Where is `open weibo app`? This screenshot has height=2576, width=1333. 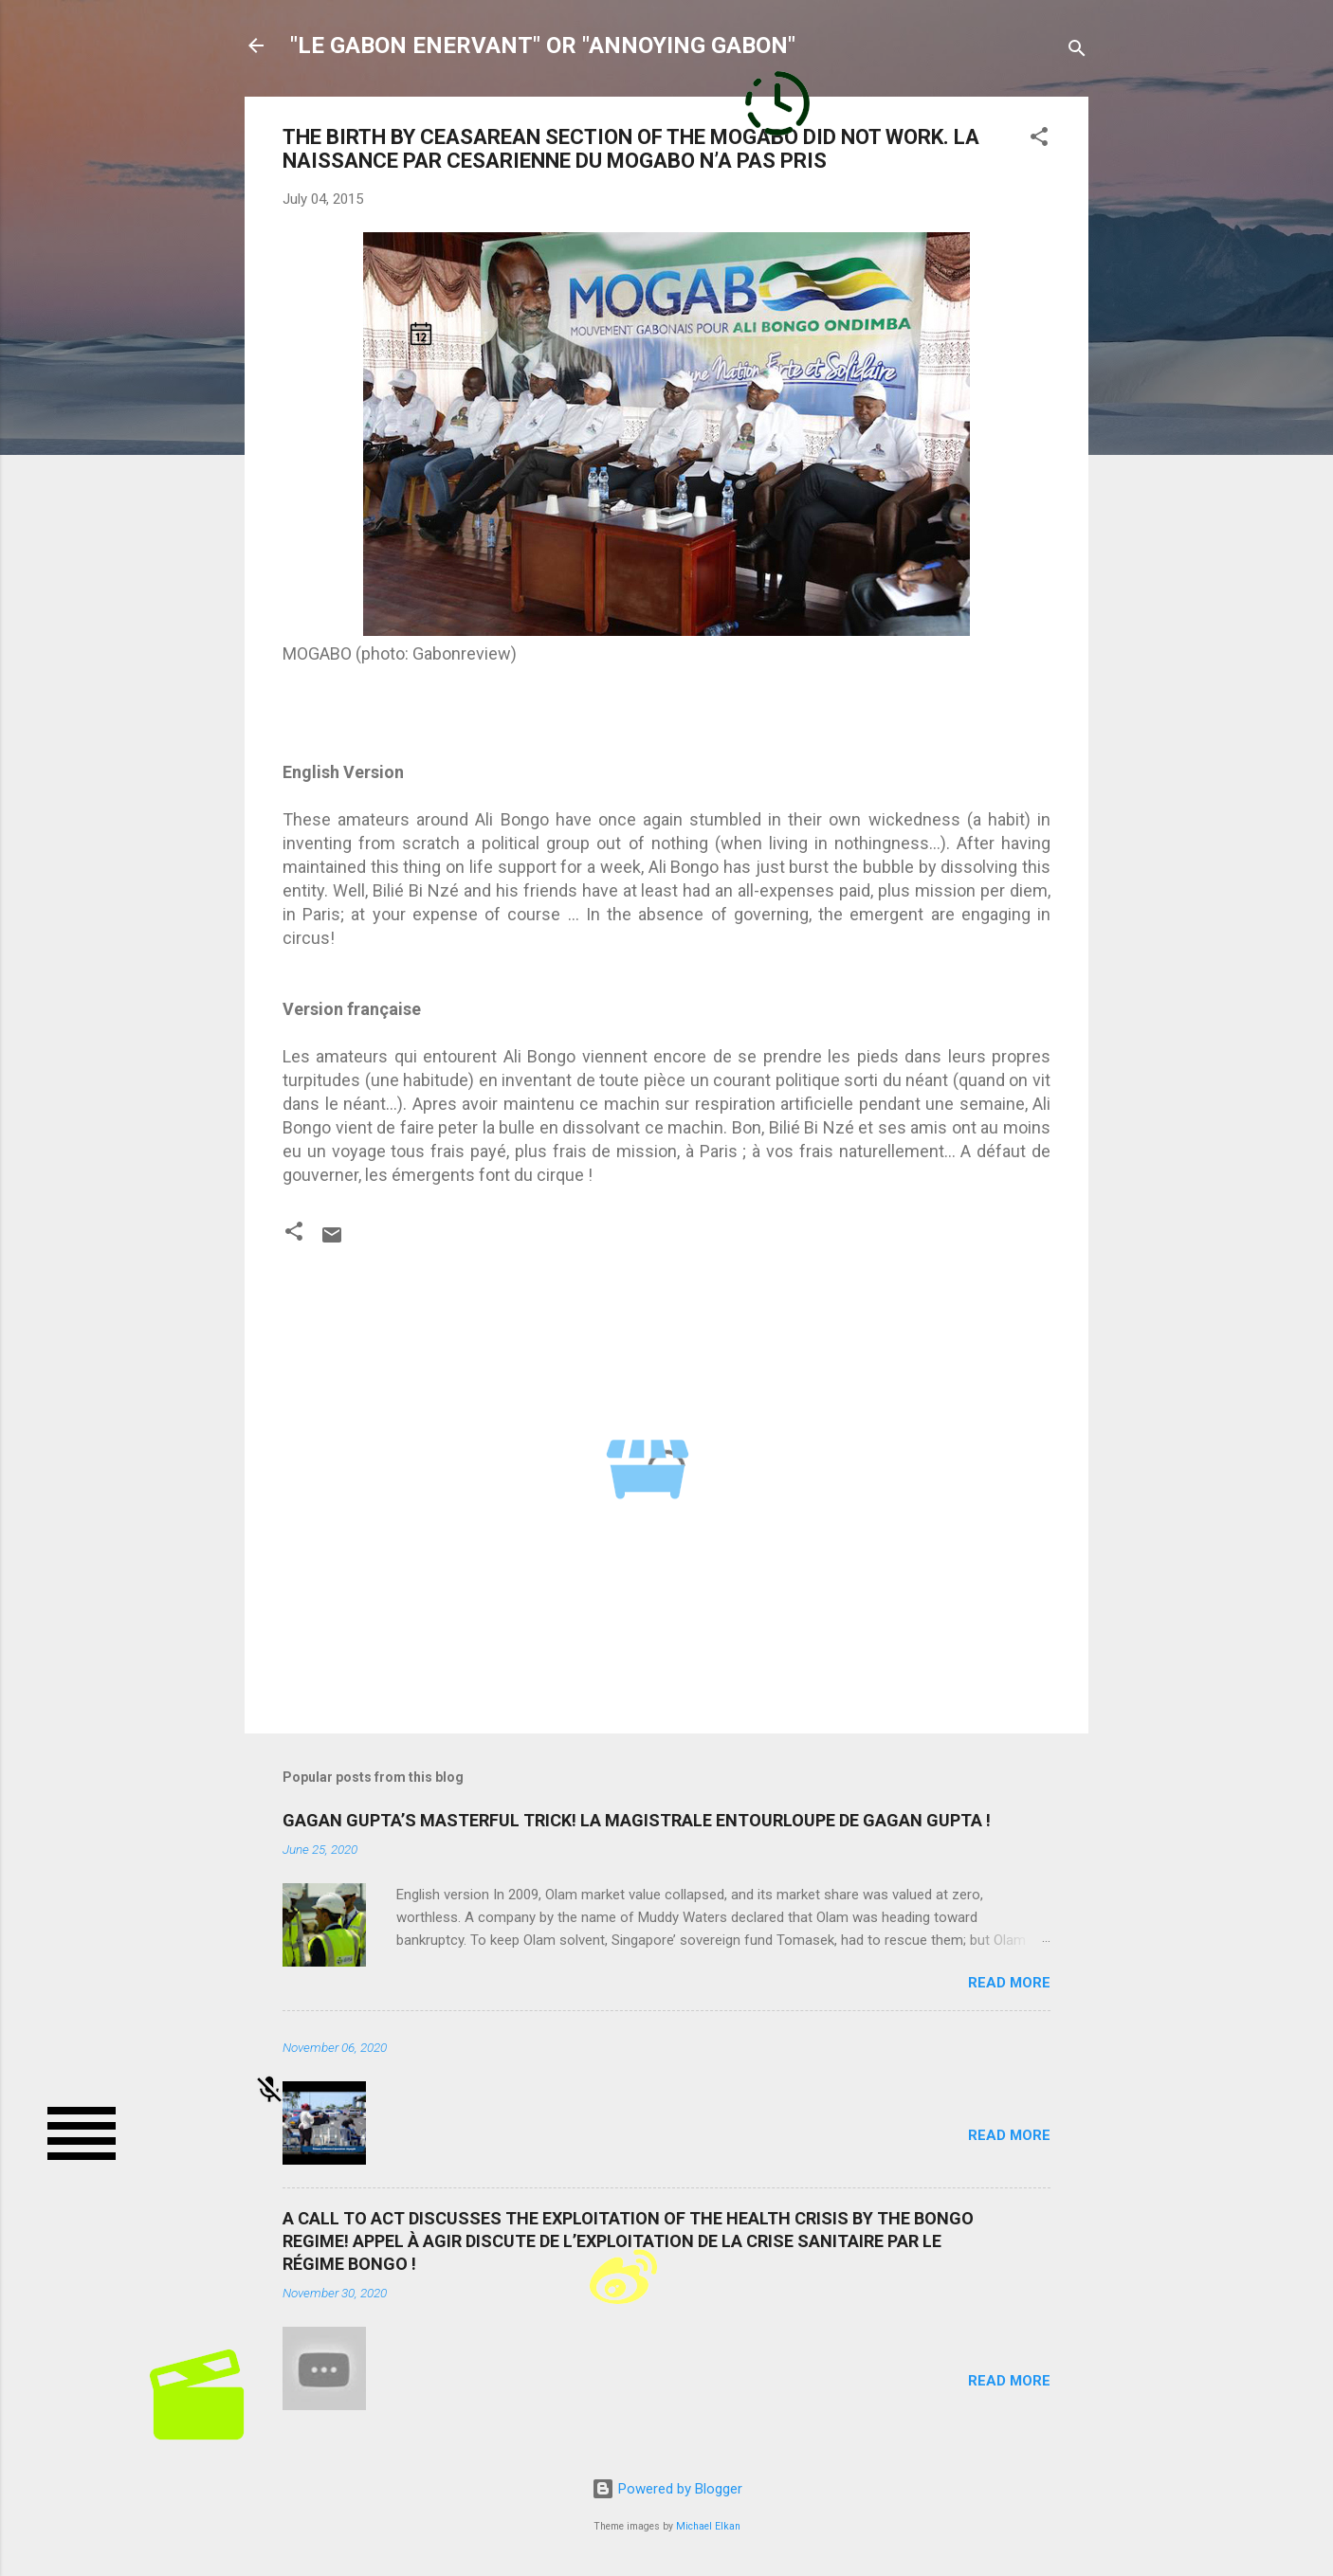
open weibo app is located at coordinates (623, 2278).